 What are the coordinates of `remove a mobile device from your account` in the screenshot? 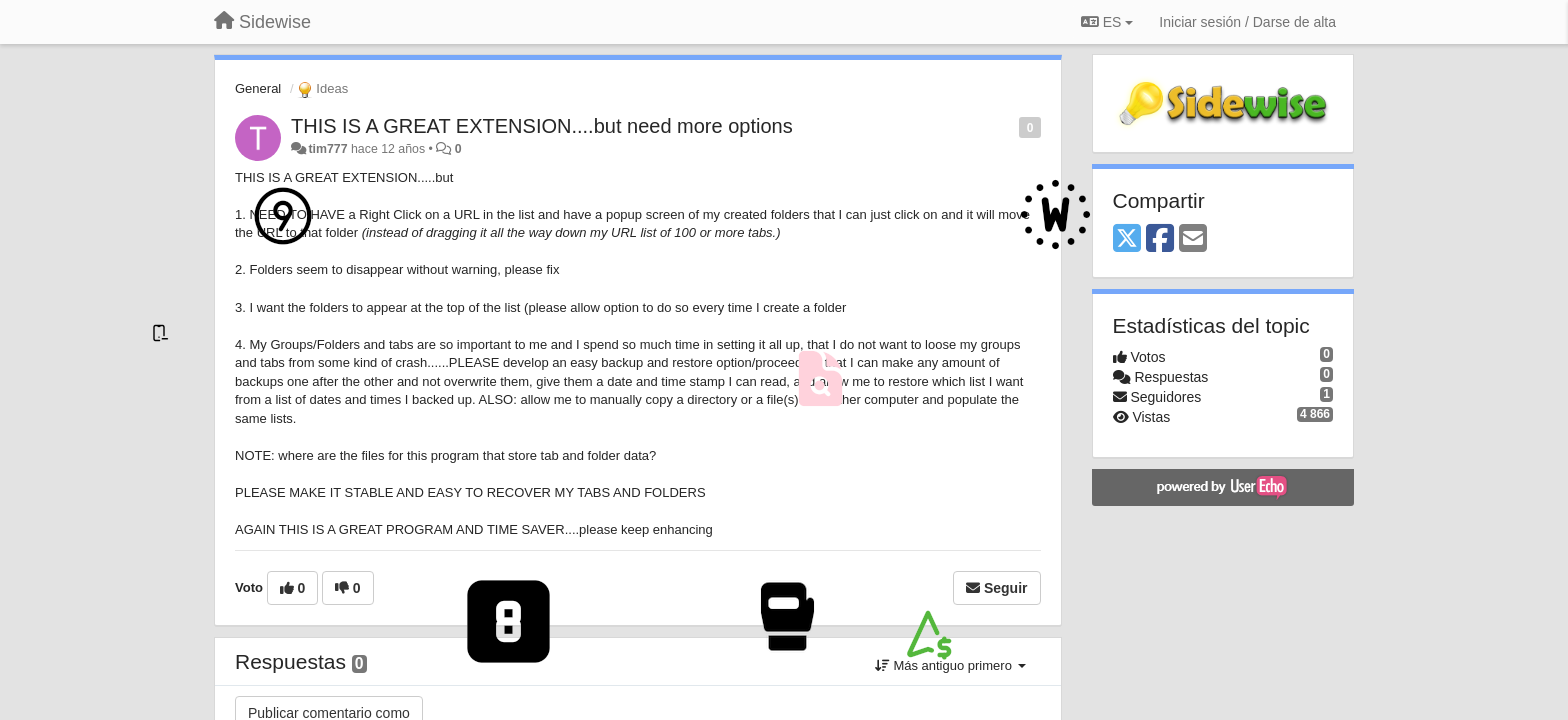 It's located at (159, 333).